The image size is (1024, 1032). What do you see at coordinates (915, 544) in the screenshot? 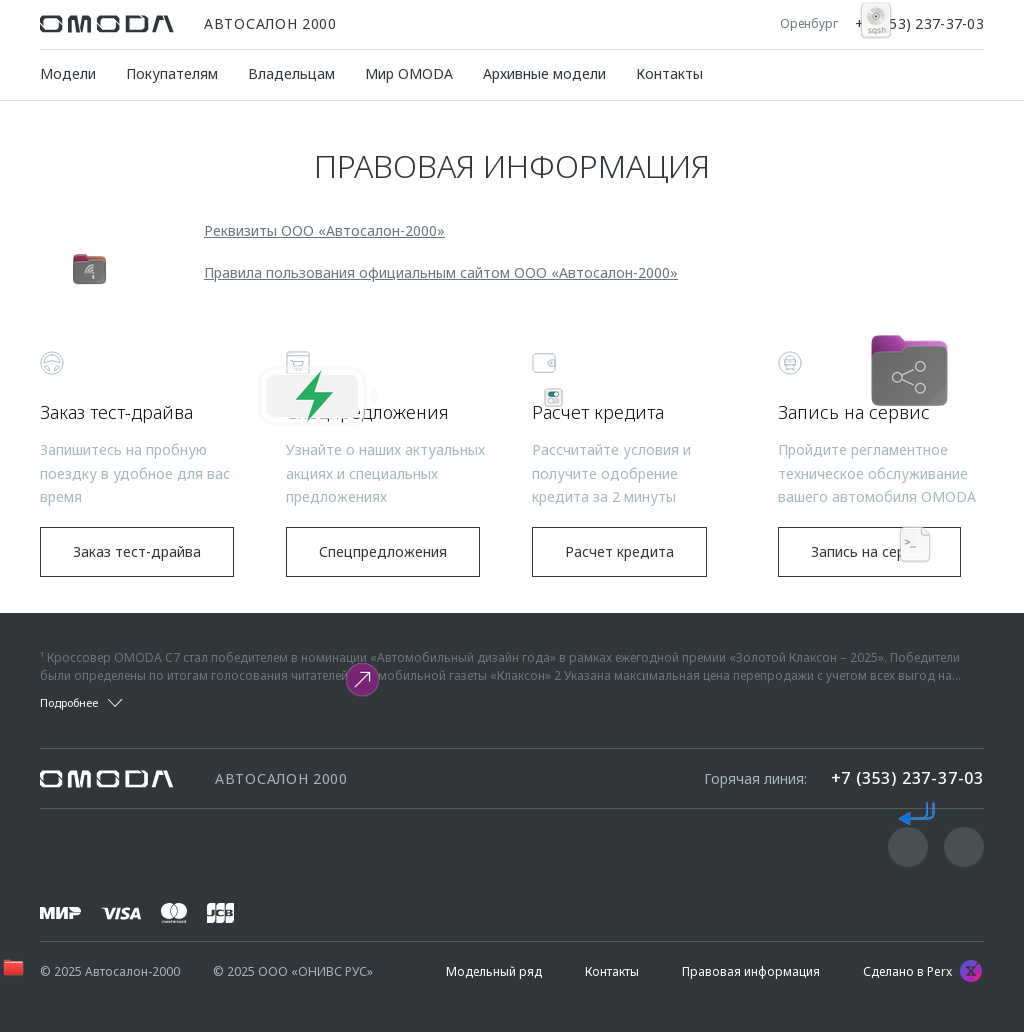
I see `shell script or terminal executable file` at bounding box center [915, 544].